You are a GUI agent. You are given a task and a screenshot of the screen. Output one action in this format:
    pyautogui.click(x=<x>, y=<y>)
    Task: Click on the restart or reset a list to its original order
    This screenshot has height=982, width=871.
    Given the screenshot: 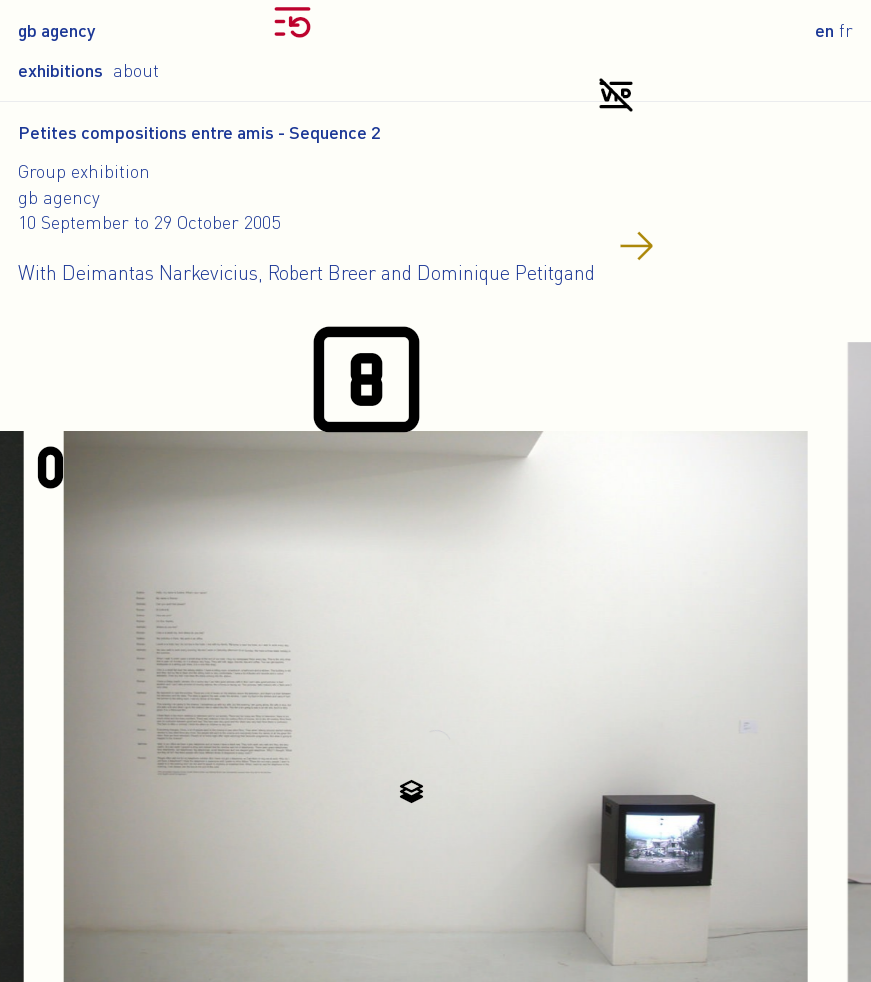 What is the action you would take?
    pyautogui.click(x=292, y=21)
    